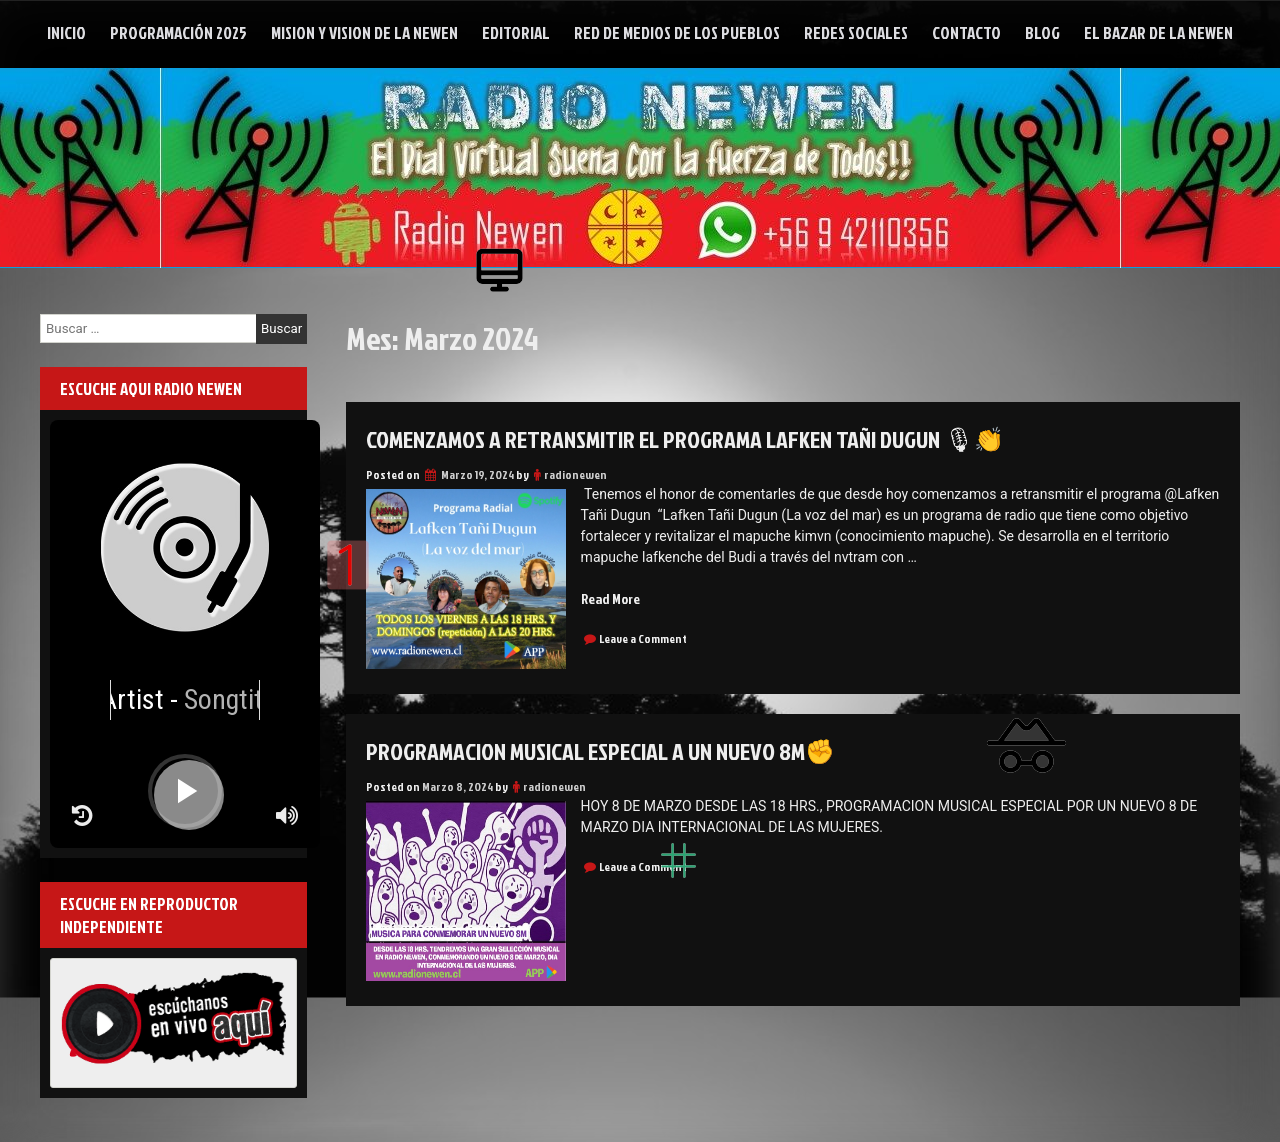 This screenshot has width=1280, height=1142. Describe the element at coordinates (1026, 745) in the screenshot. I see `enable incognito or private browsing mode` at that location.